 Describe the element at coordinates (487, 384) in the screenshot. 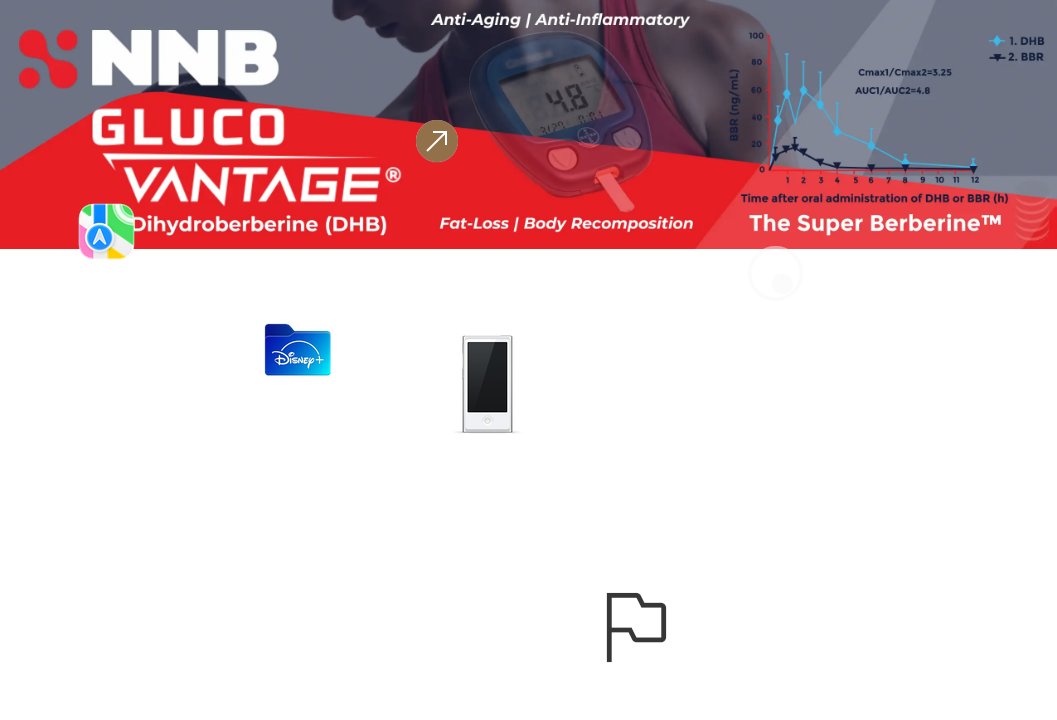

I see `indicates a connected iPod nano device` at that location.